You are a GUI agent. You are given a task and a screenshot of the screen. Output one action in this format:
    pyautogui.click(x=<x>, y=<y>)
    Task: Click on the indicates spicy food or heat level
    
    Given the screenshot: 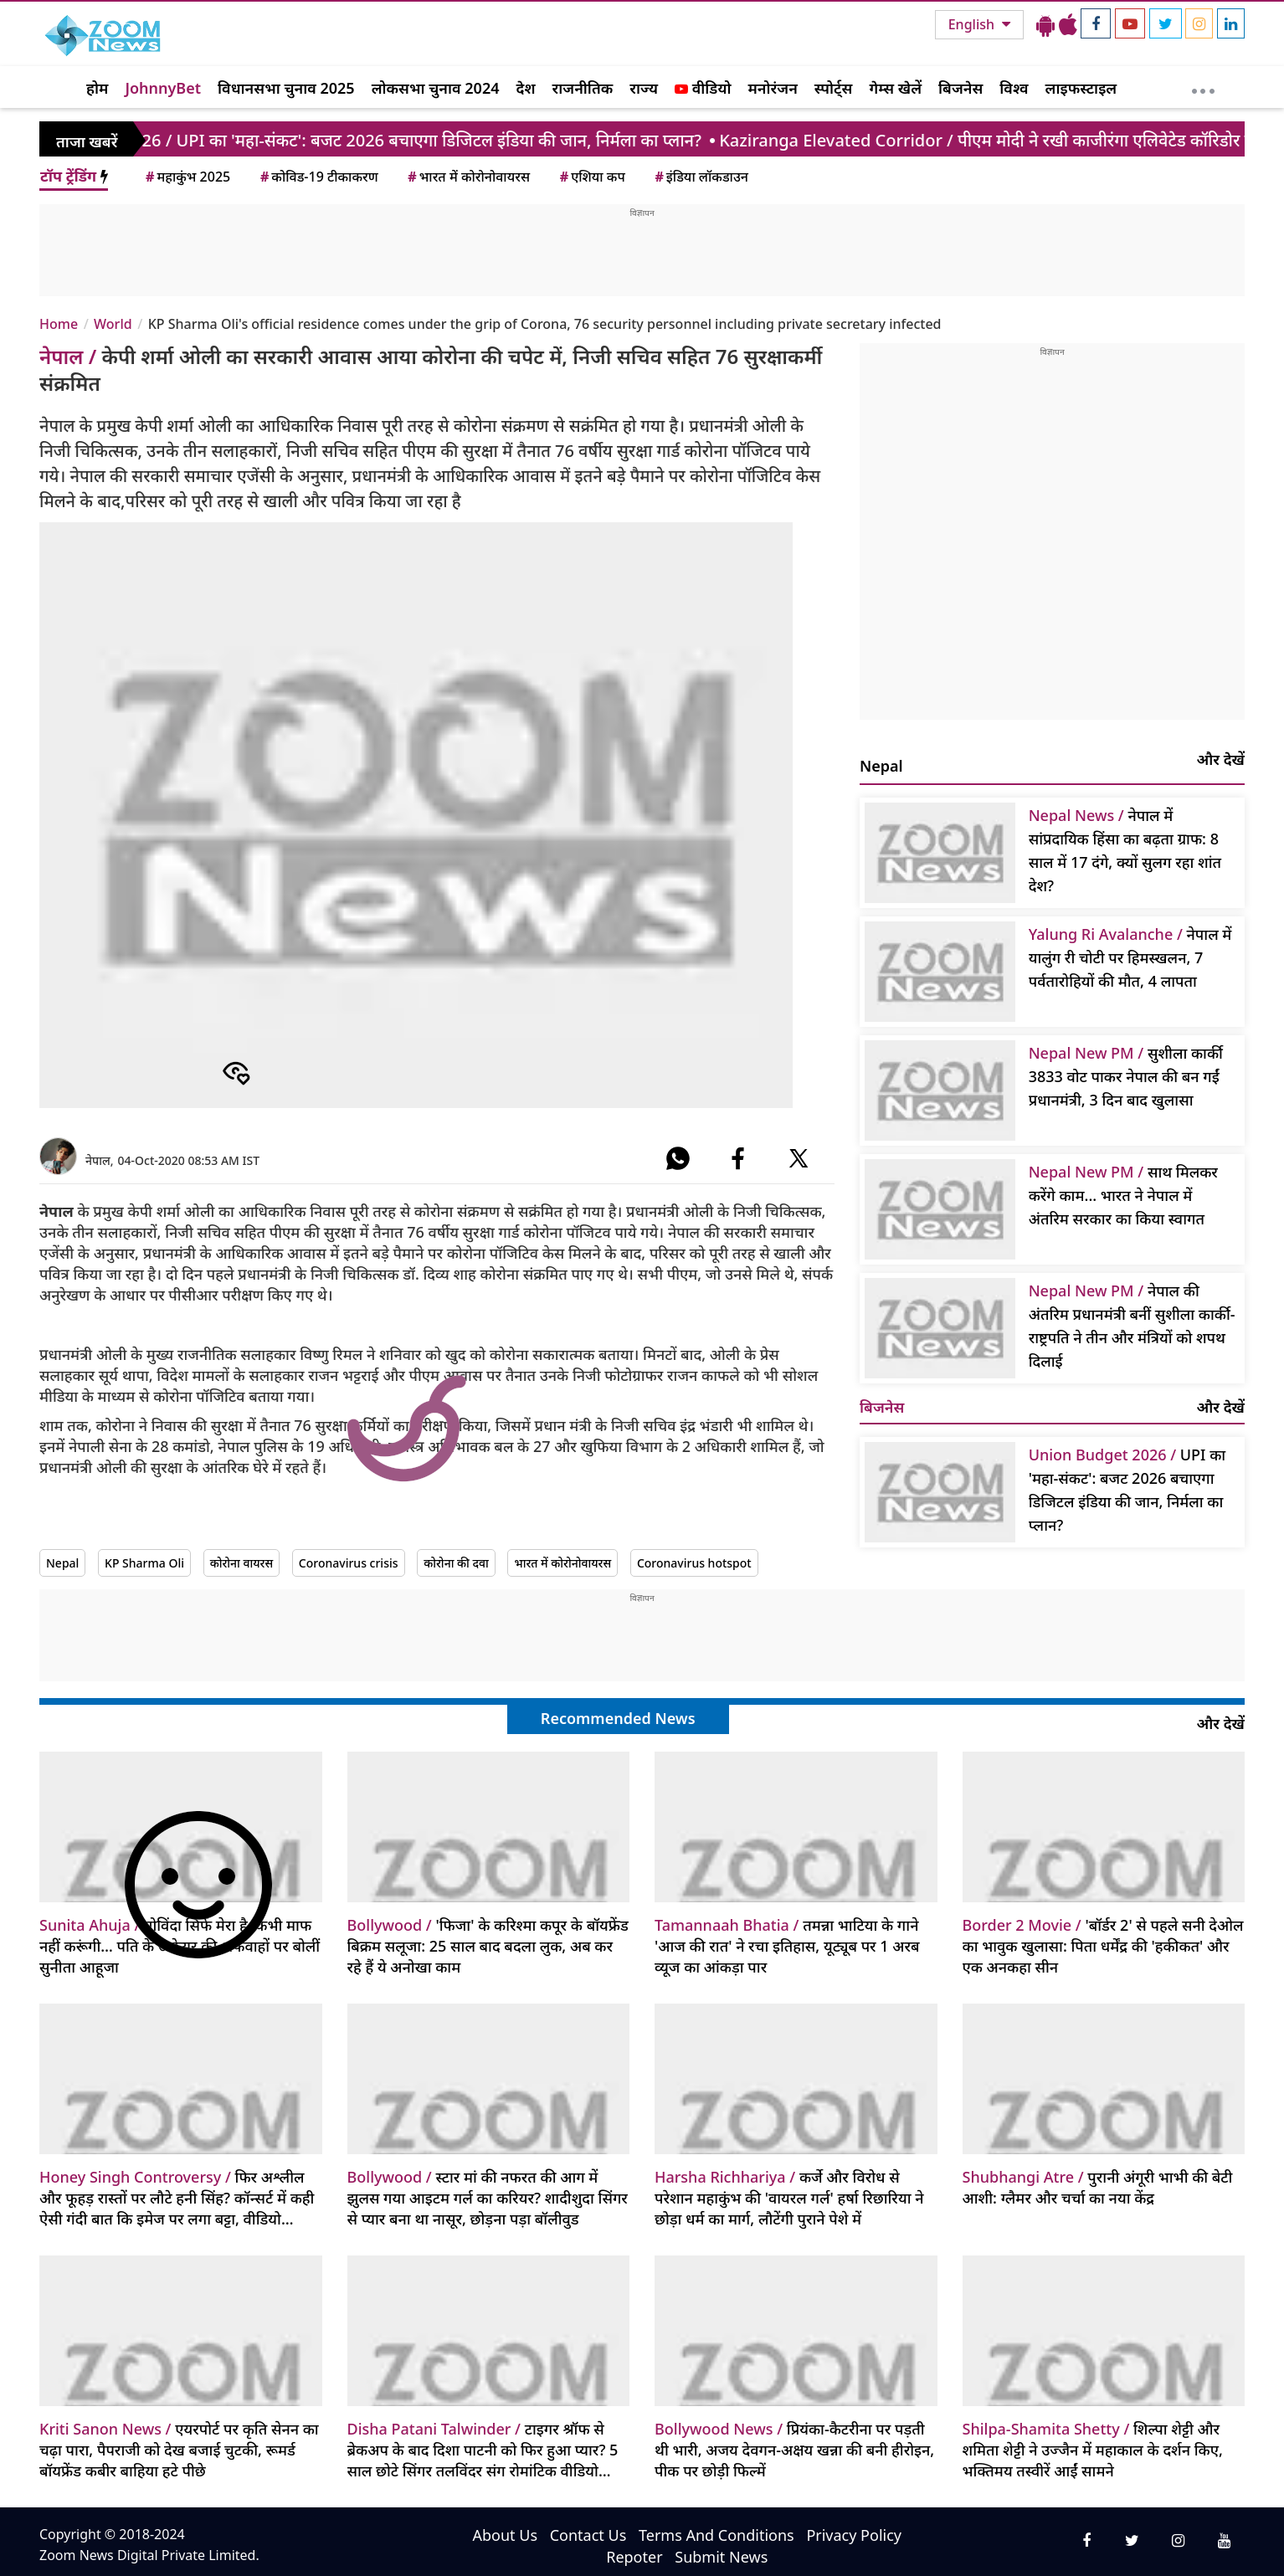 What is the action you would take?
    pyautogui.click(x=409, y=1431)
    